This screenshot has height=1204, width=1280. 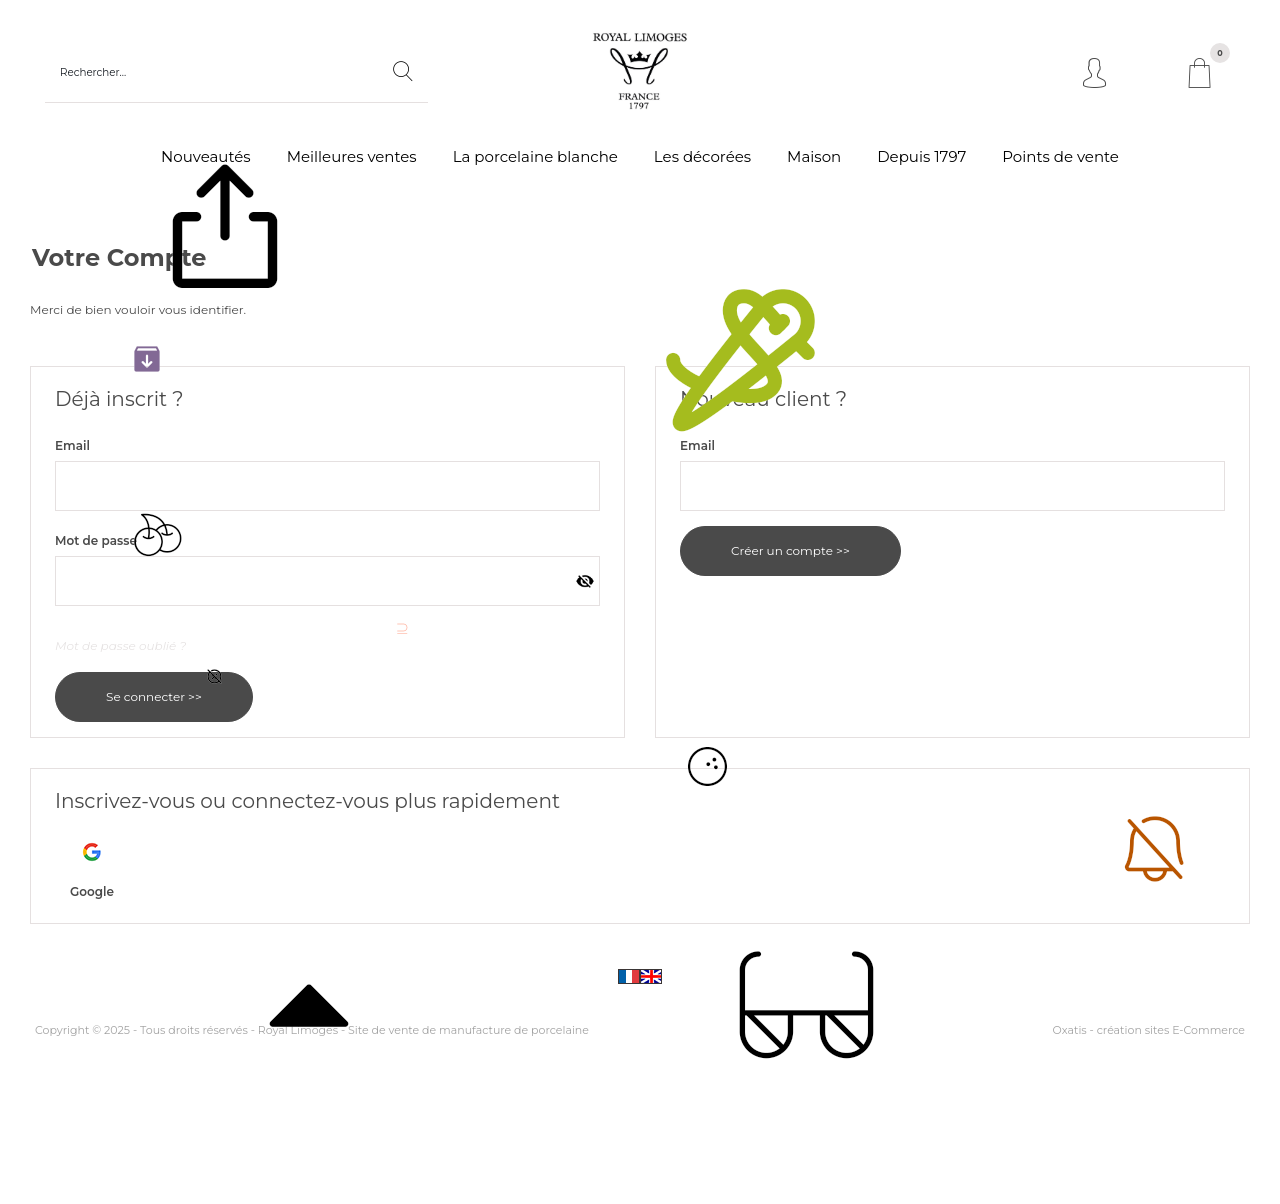 I want to click on indicates fruit or produce category, so click(x=157, y=535).